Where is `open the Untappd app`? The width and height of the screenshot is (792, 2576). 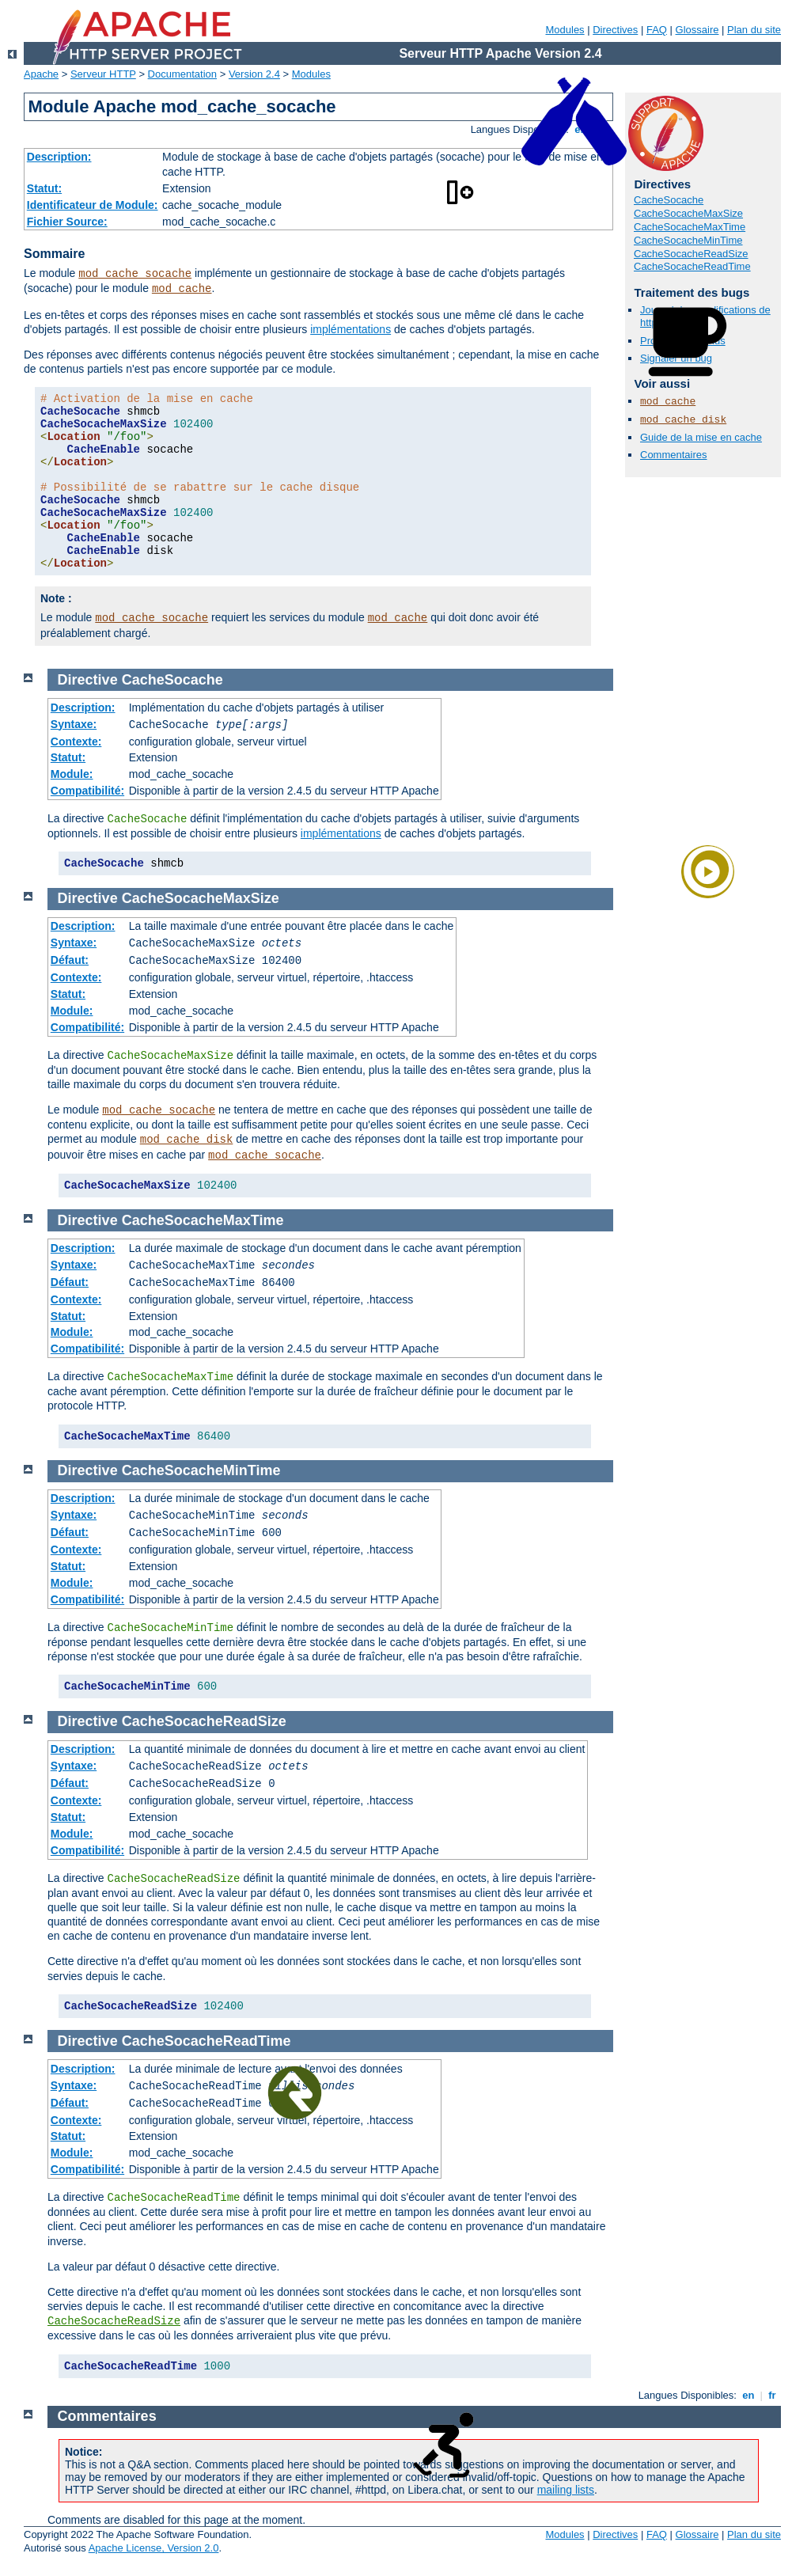
open the Untappd app is located at coordinates (574, 121).